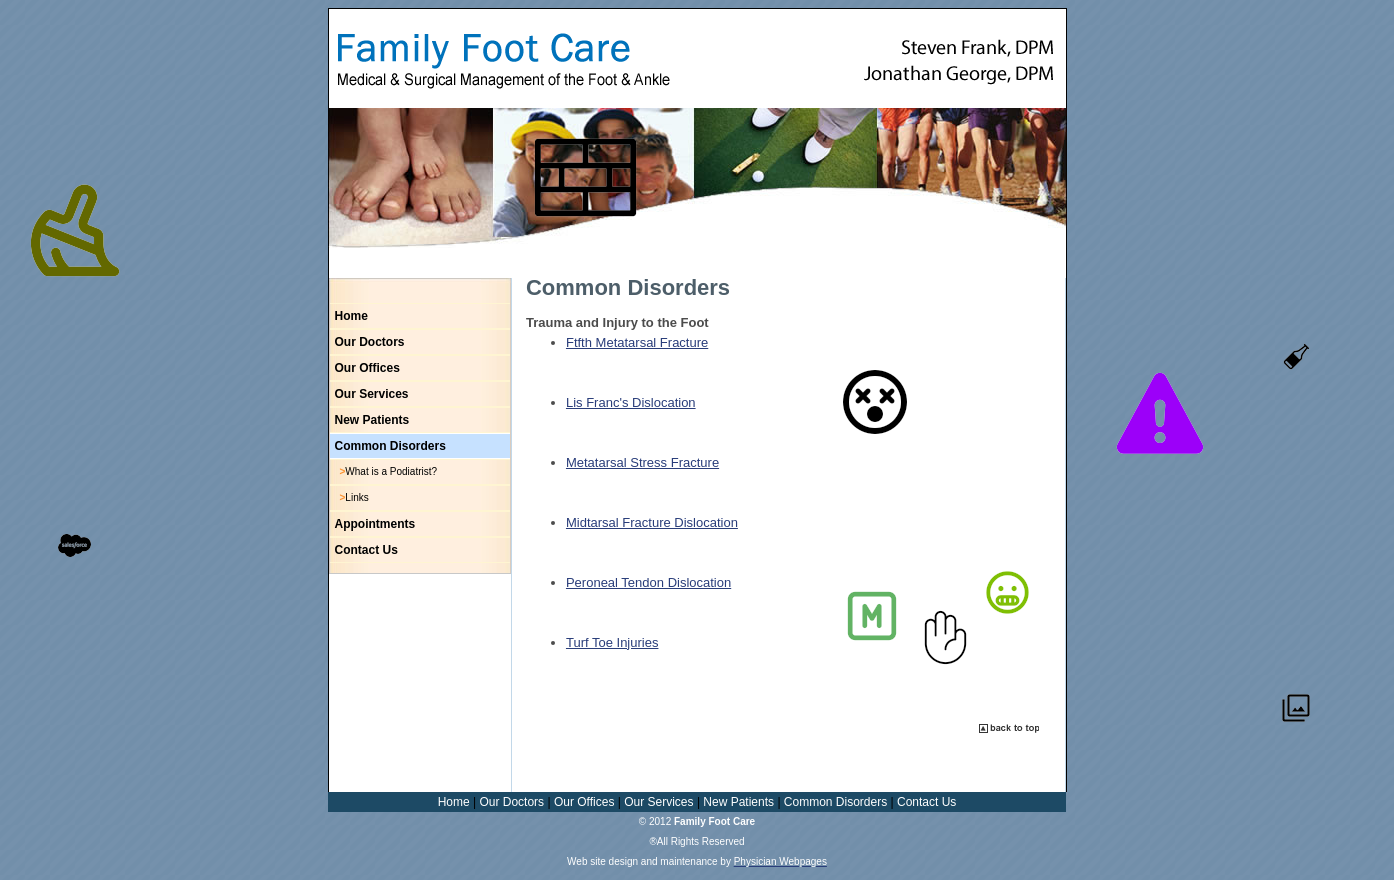 The width and height of the screenshot is (1394, 880). What do you see at coordinates (1160, 416) in the screenshot?
I see `indicates a warning or caution state` at bounding box center [1160, 416].